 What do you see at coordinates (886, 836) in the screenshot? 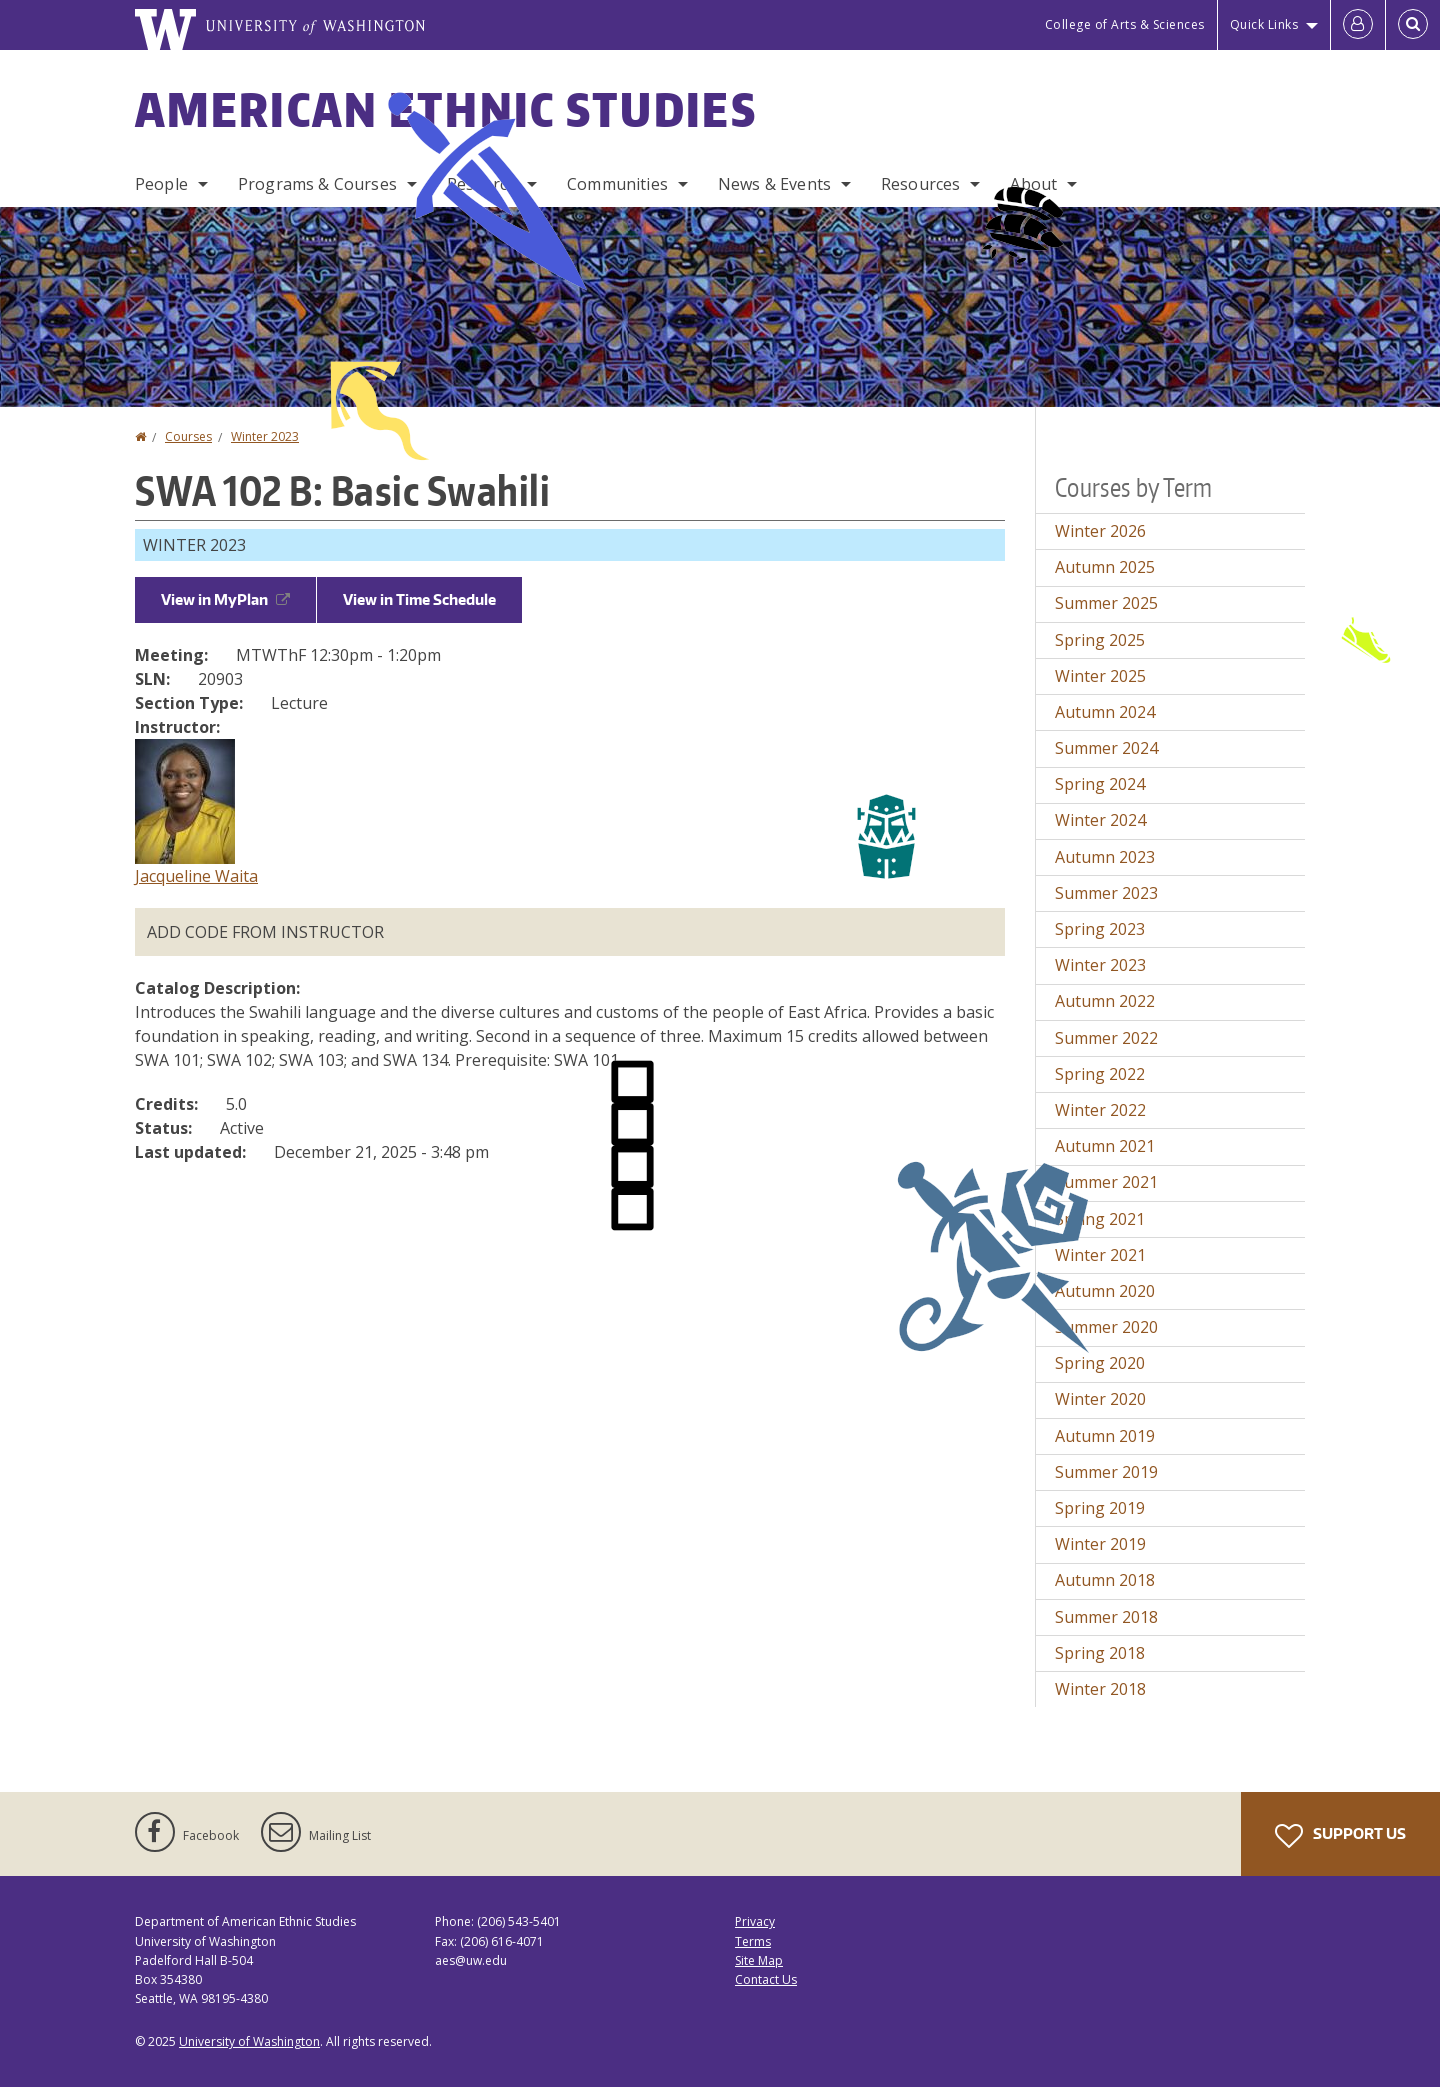
I see `select metal golem character or unit` at bounding box center [886, 836].